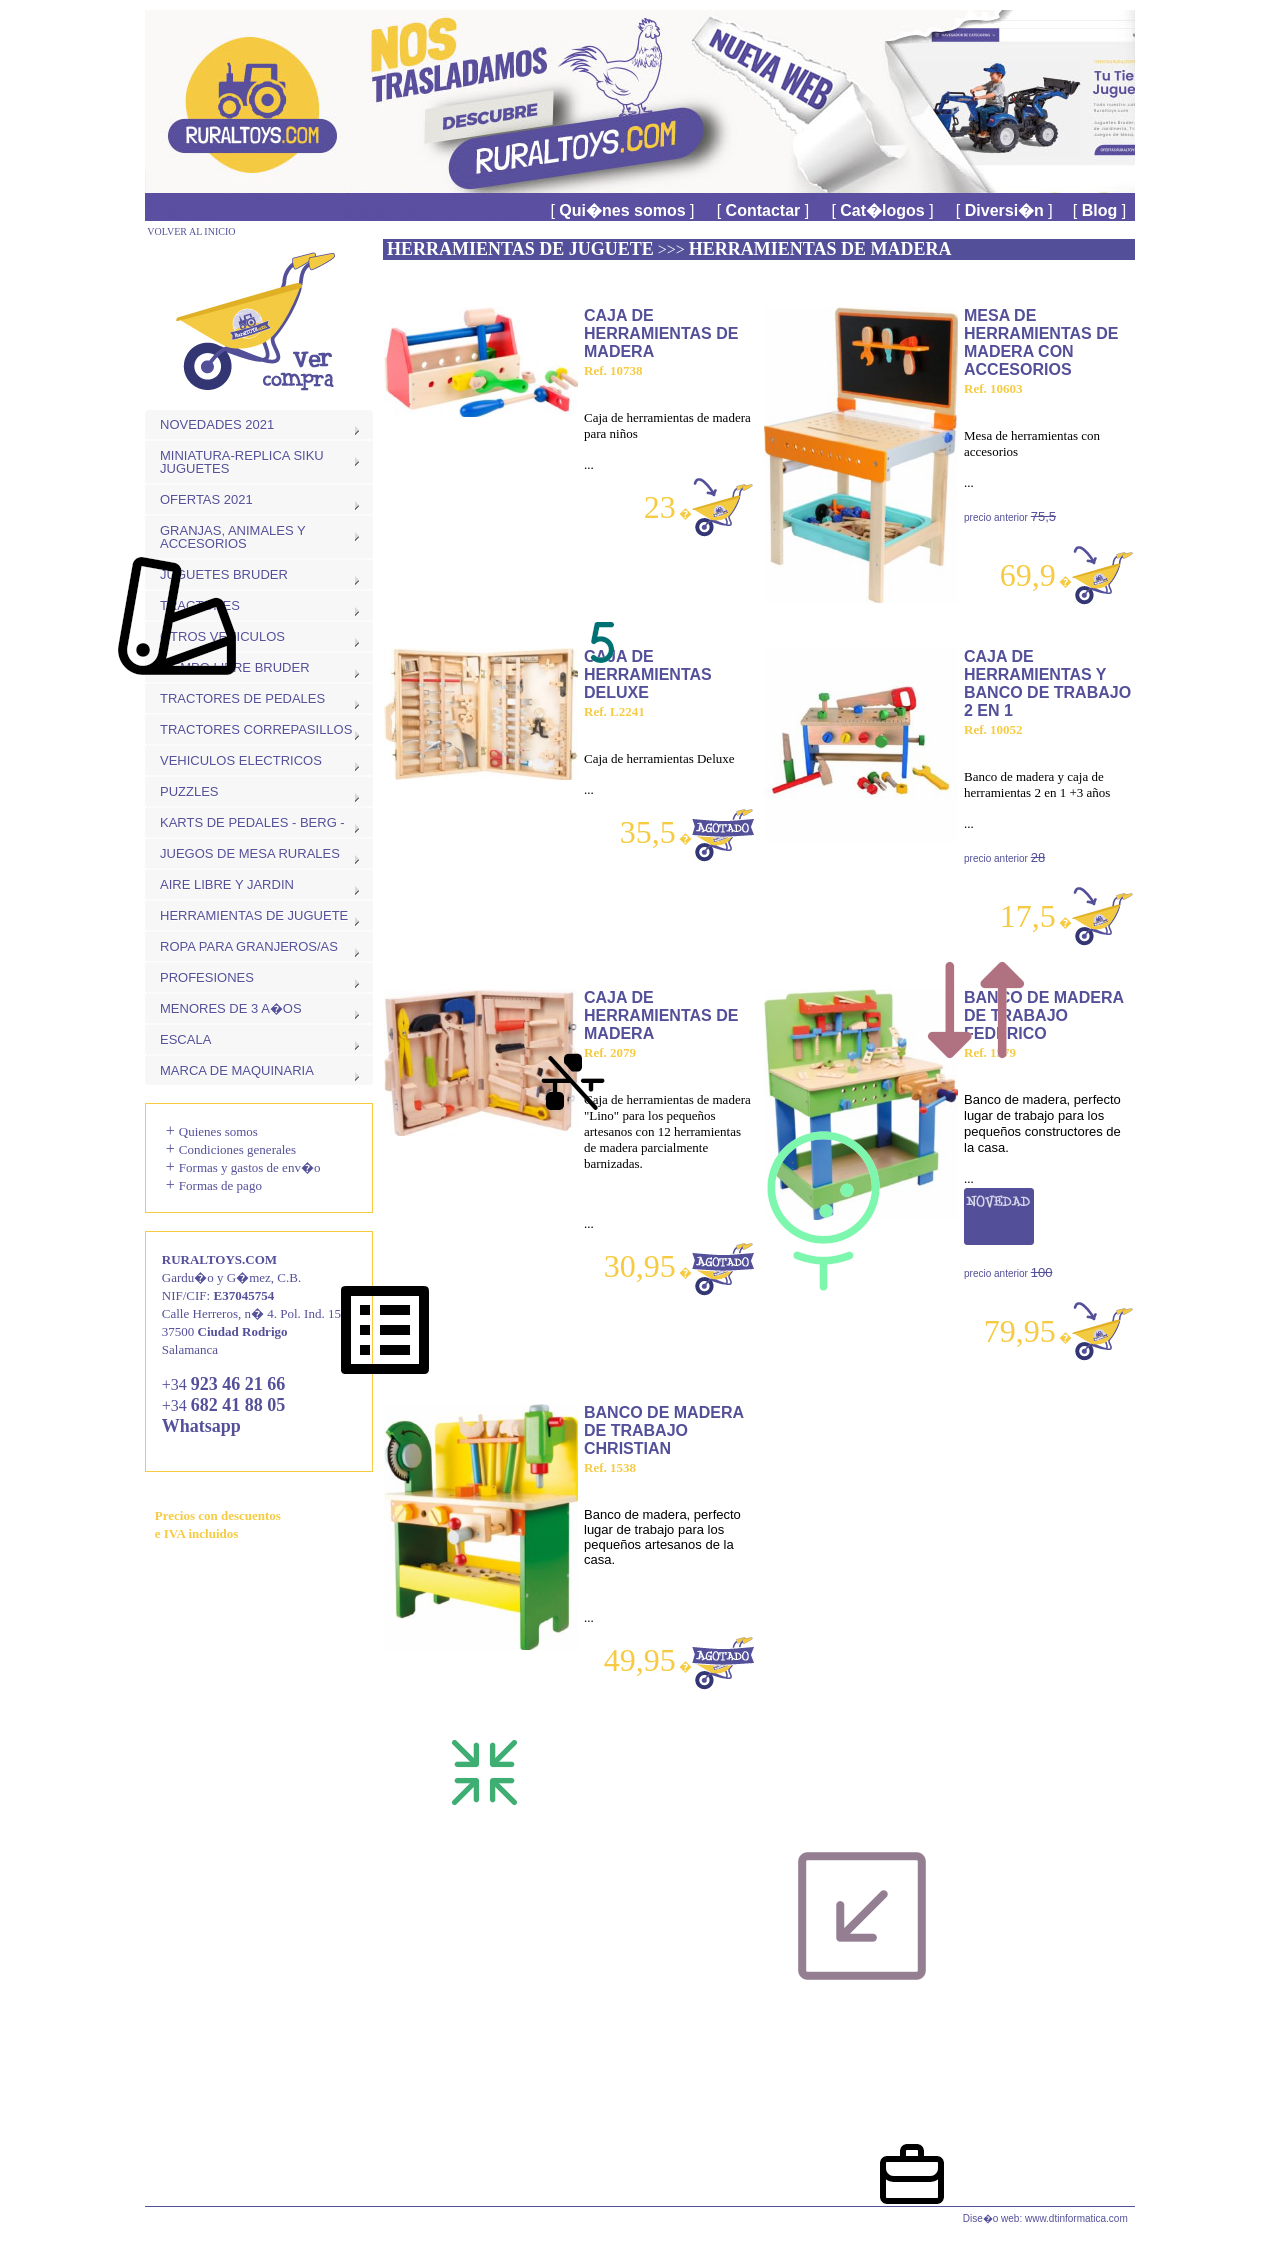  Describe the element at coordinates (976, 1010) in the screenshot. I see `sort items in ascending or descending order` at that location.